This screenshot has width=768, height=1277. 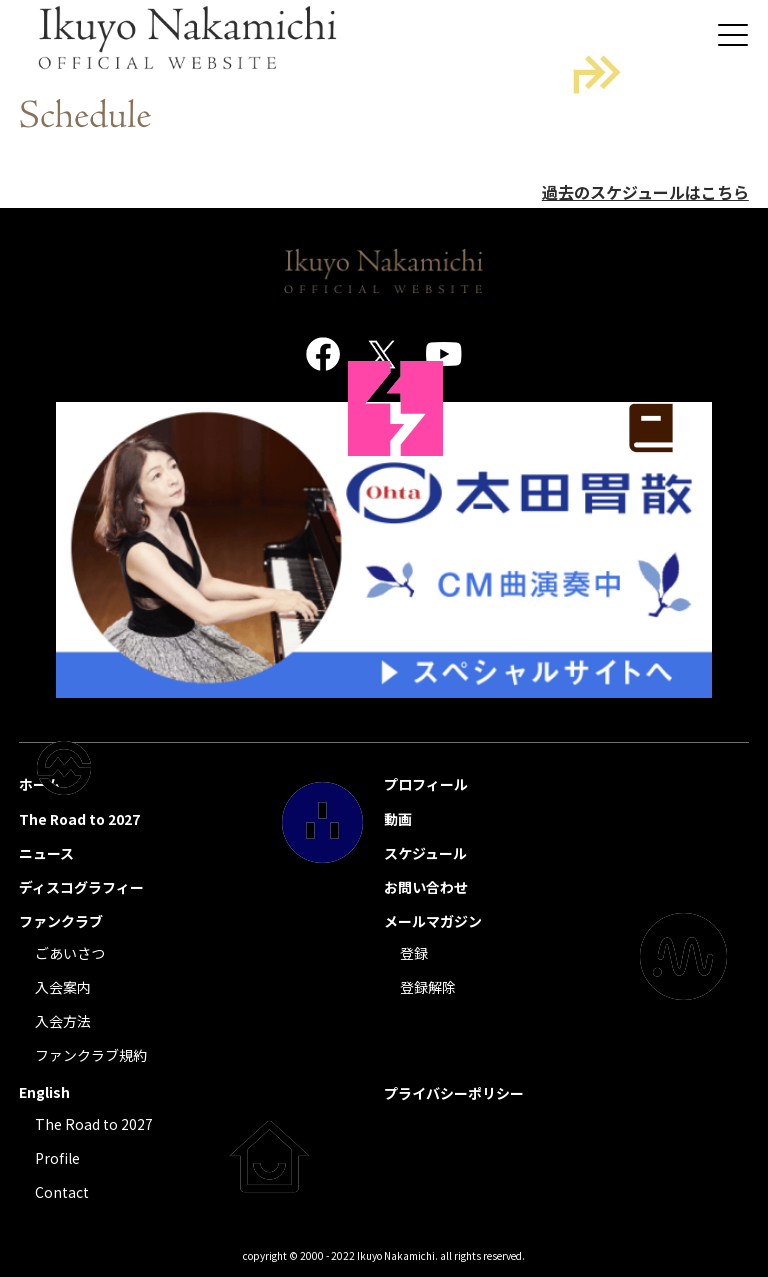 I want to click on go to home screen, so click(x=269, y=1159).